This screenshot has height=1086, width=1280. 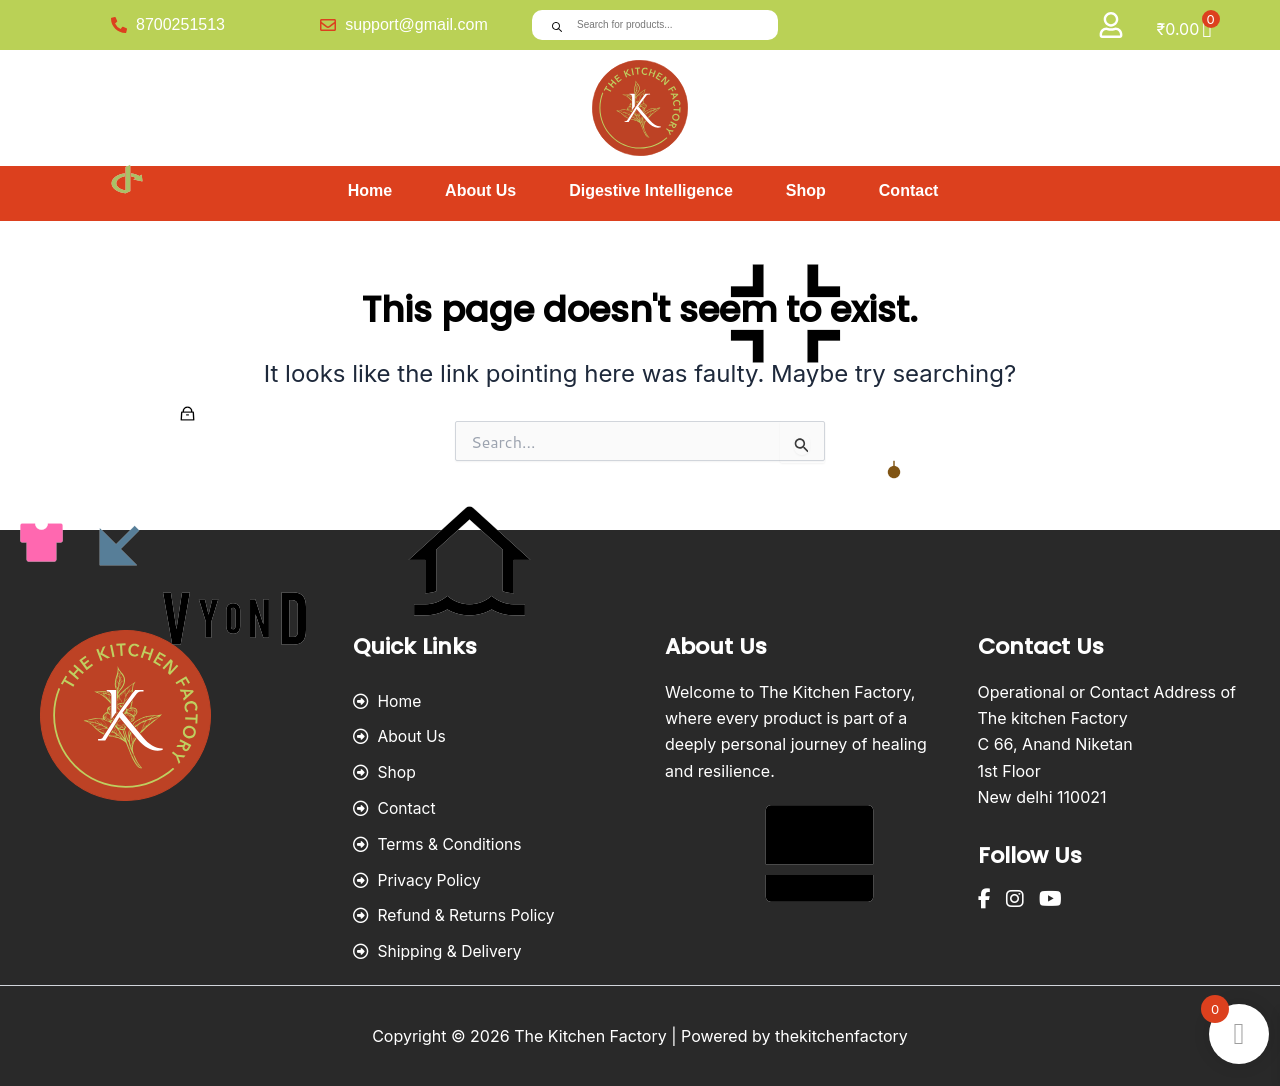 What do you see at coordinates (469, 565) in the screenshot?
I see `indicates flood warning or alert` at bounding box center [469, 565].